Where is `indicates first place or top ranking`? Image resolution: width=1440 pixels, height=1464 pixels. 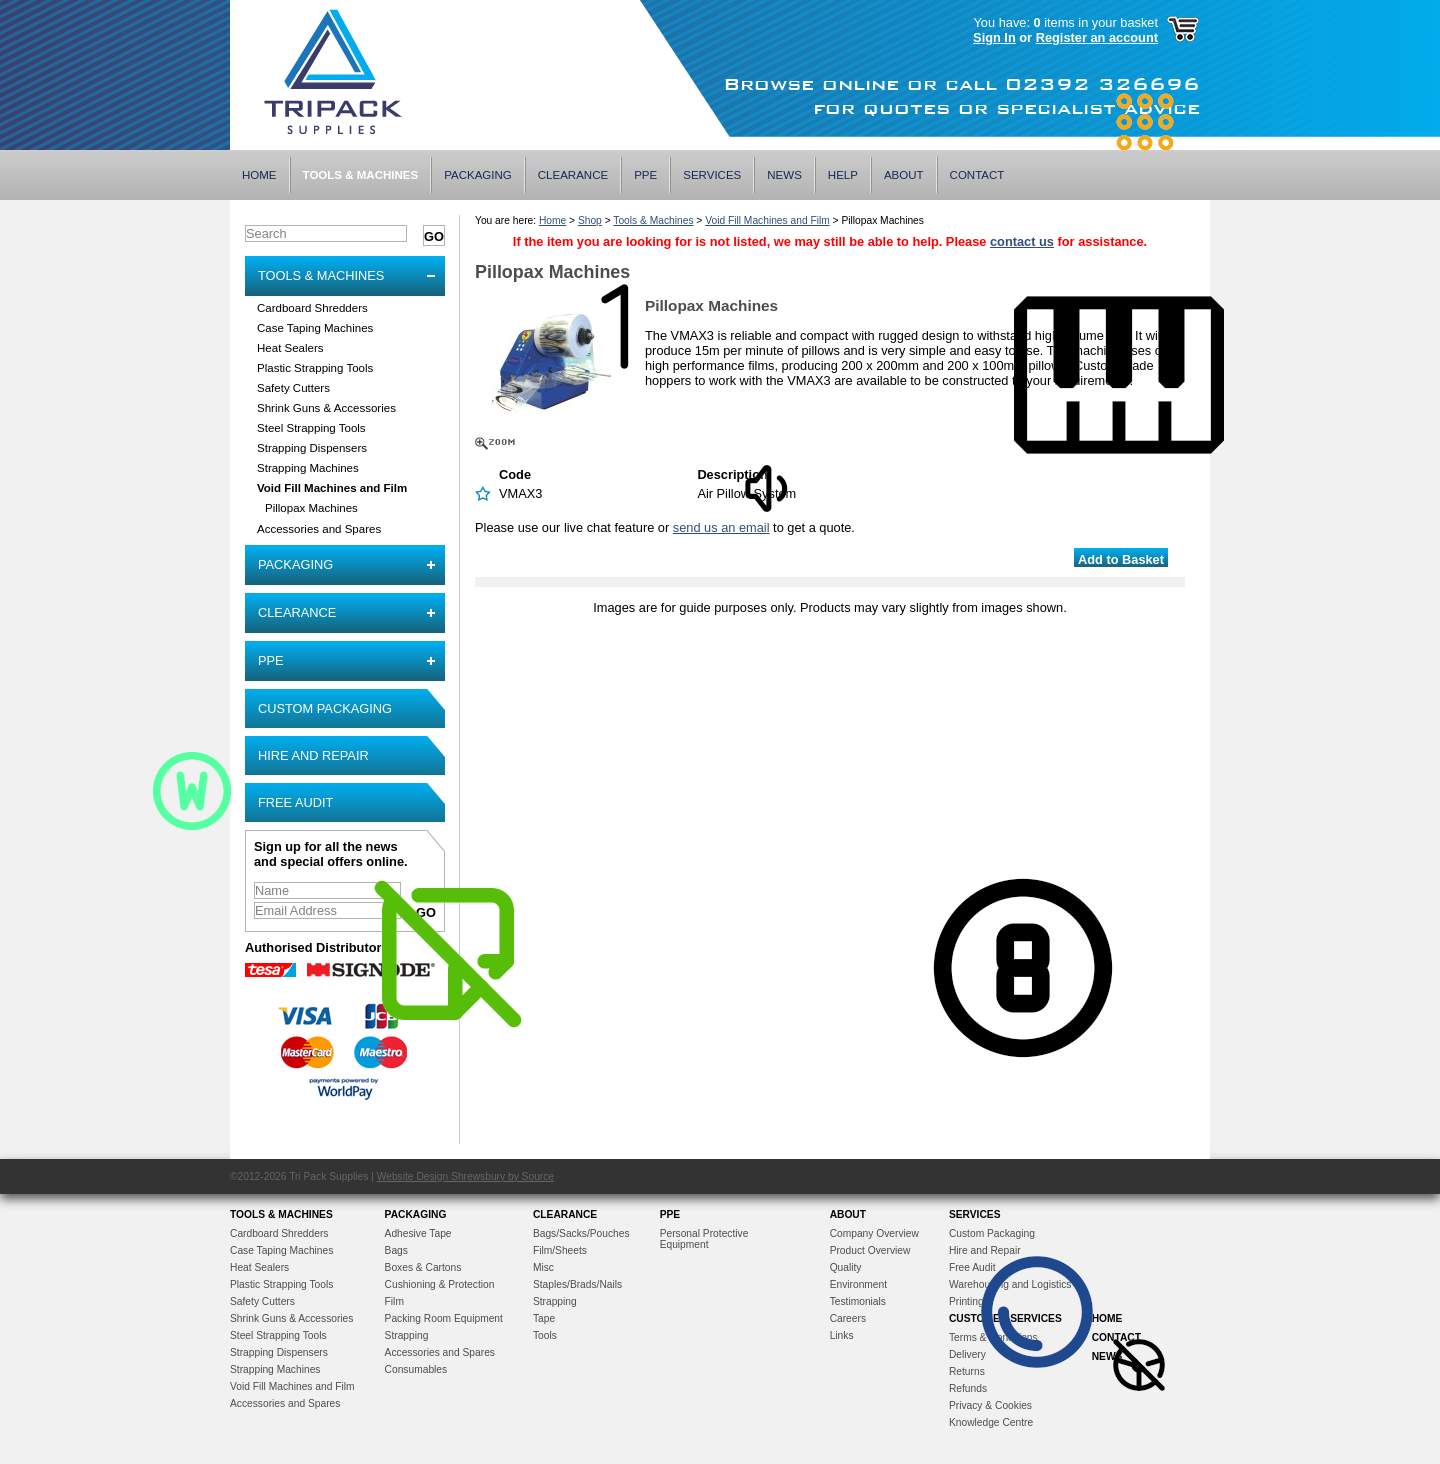 indicates first place or top ranking is located at coordinates (620, 326).